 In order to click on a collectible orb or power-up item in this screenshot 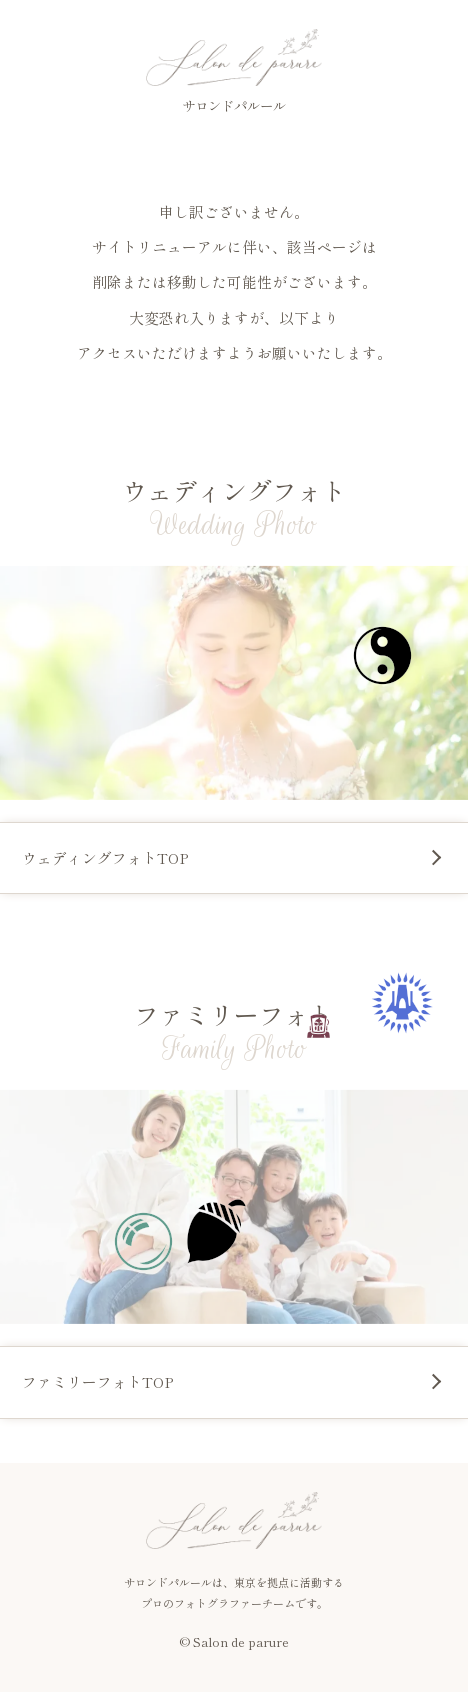, I will do `click(143, 1241)`.